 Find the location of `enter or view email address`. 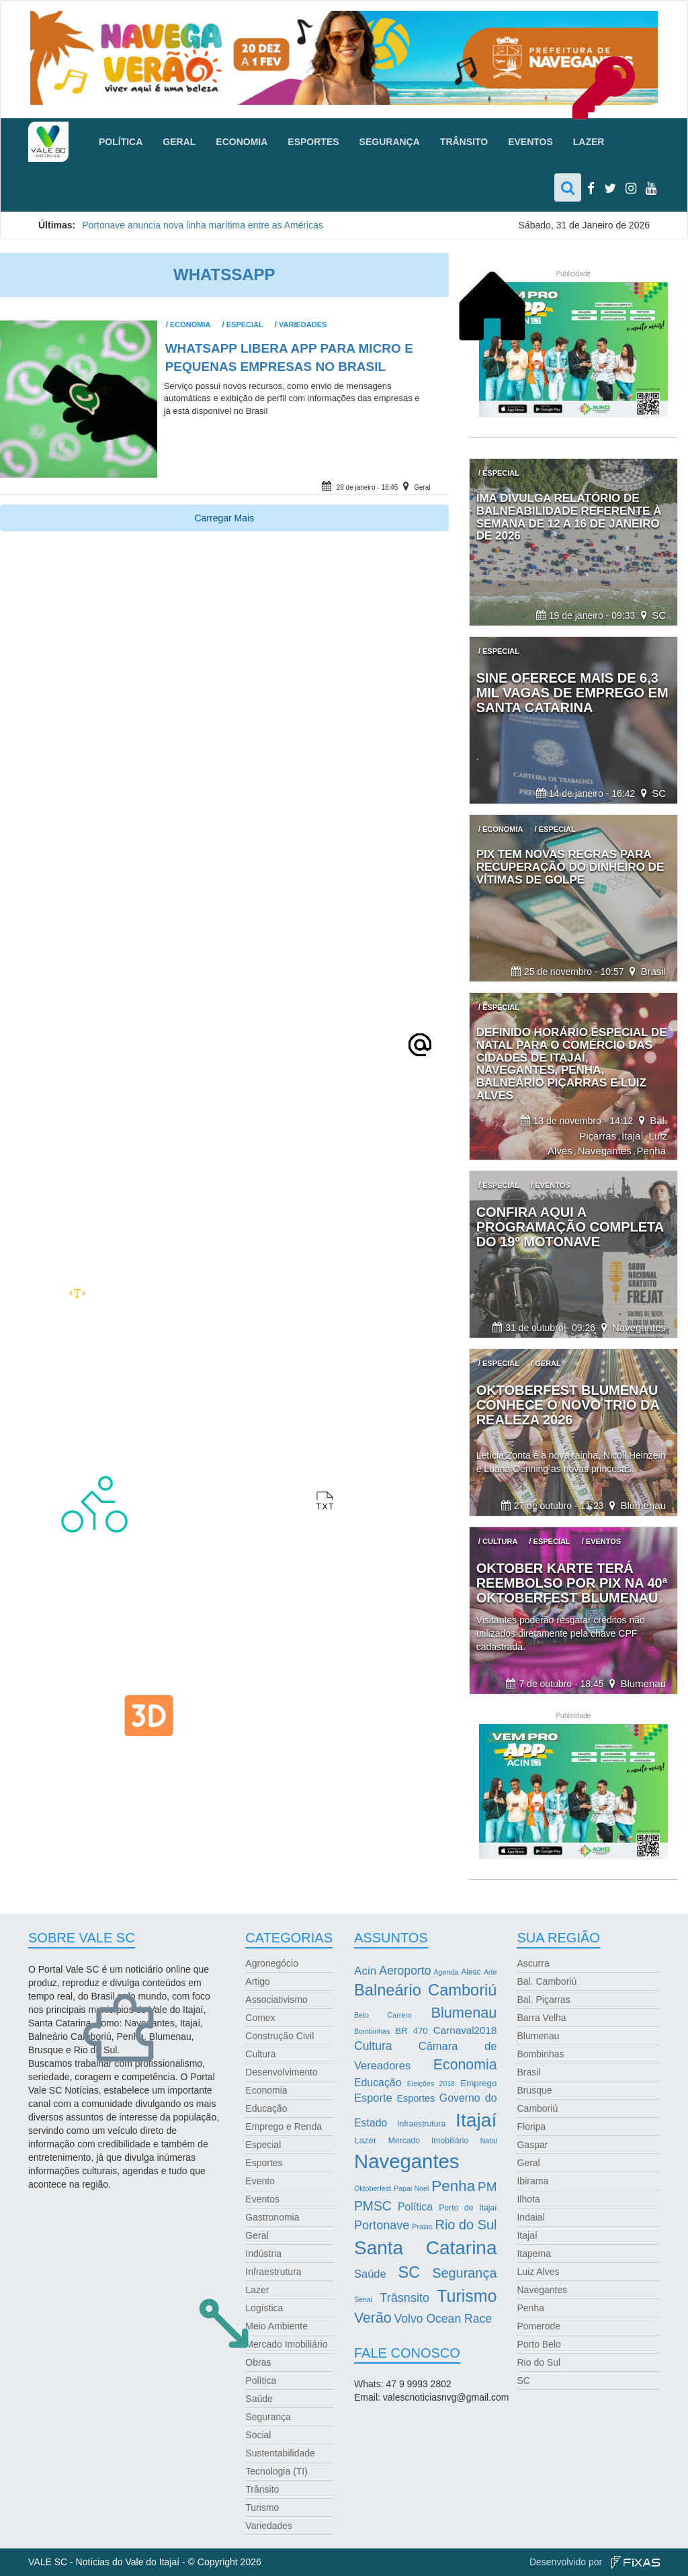

enter or view email address is located at coordinates (420, 1045).